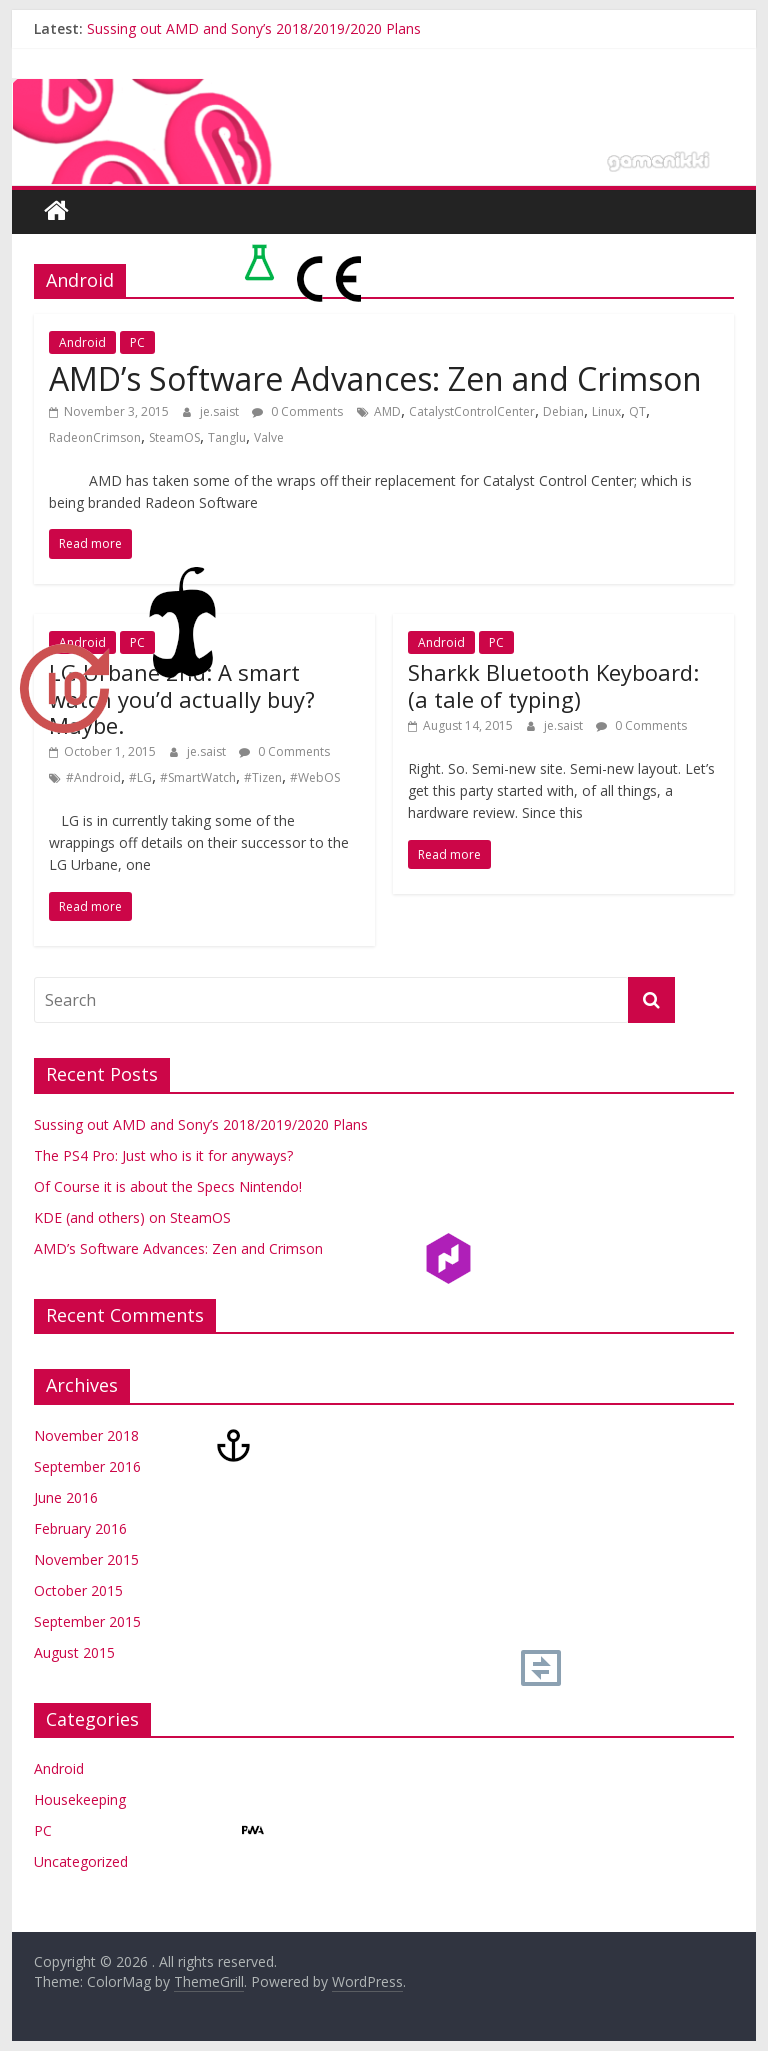  I want to click on indicates CE certification or European conformity compliance, so click(329, 279).